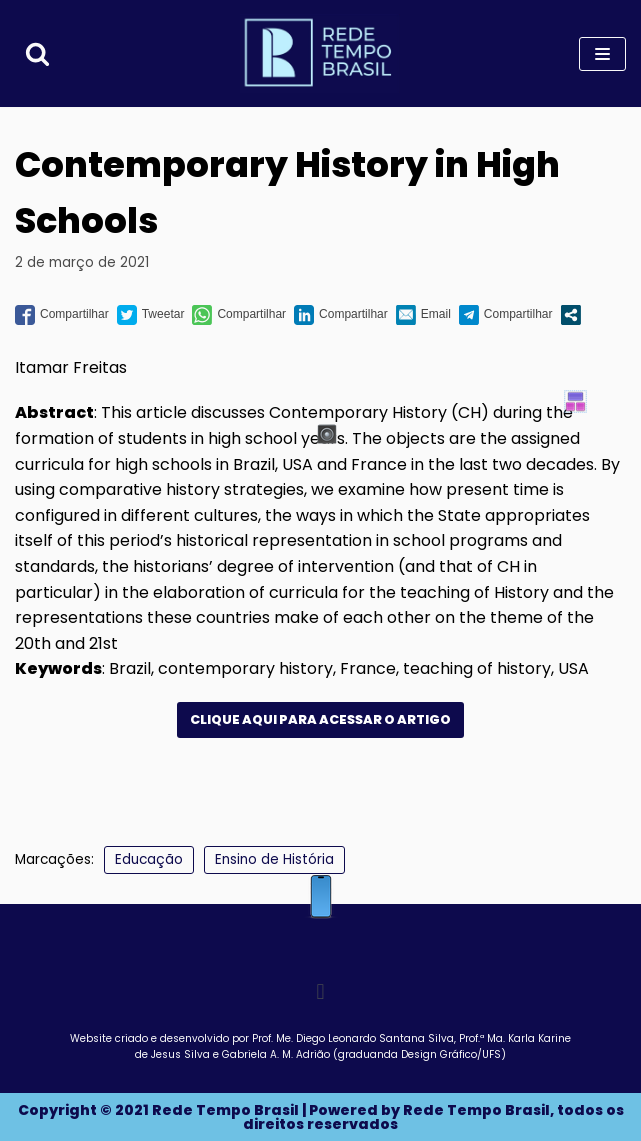 The height and width of the screenshot is (1141, 641). I want to click on iPhone 14 Pro device icon, so click(321, 897).